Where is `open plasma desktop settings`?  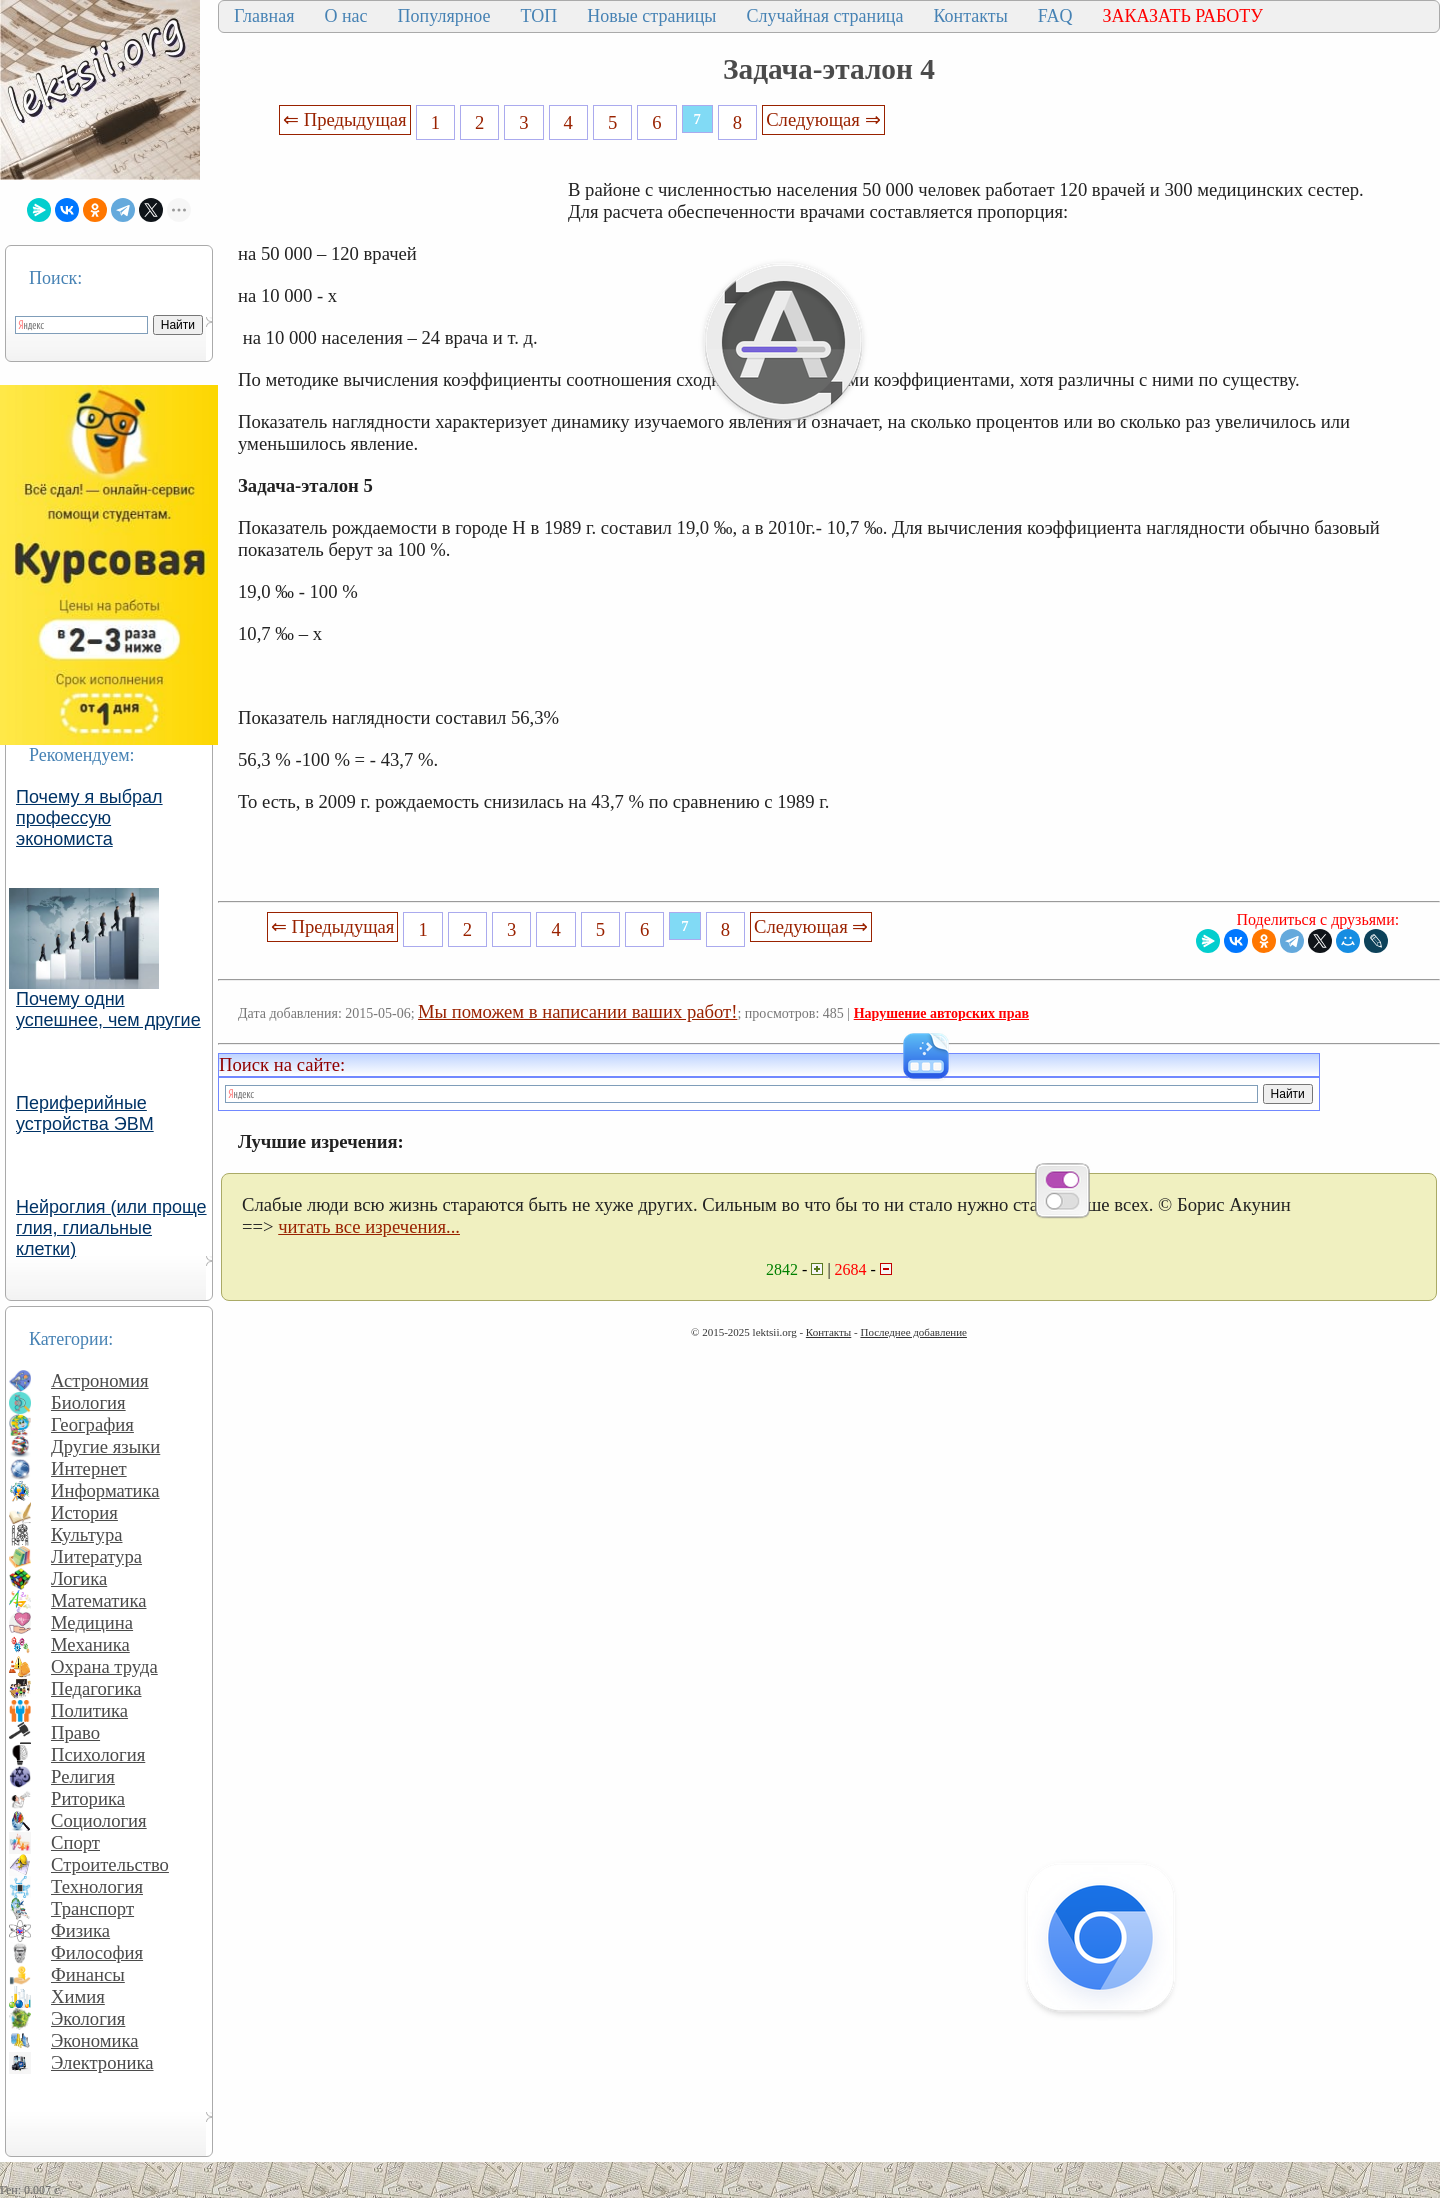
open plasma desktop settings is located at coordinates (926, 1056).